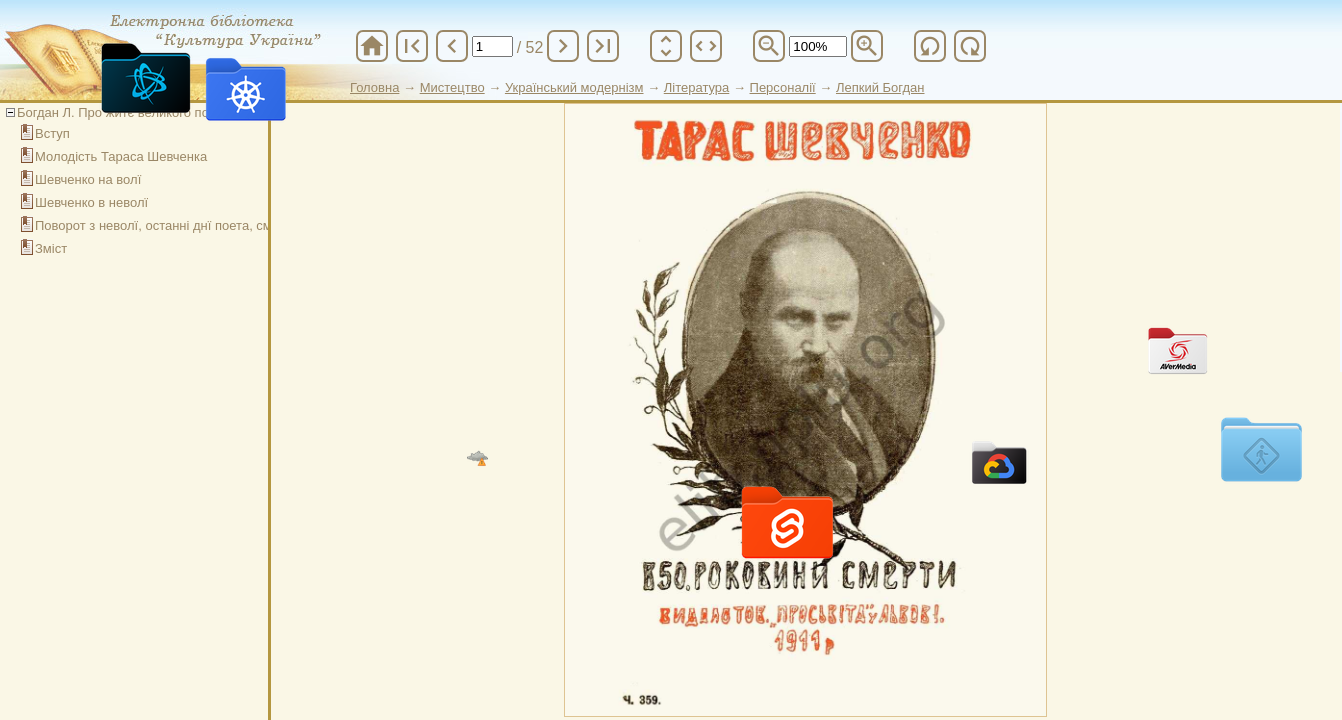 The image size is (1342, 720). What do you see at coordinates (245, 91) in the screenshot?
I see `open kubernetes project files` at bounding box center [245, 91].